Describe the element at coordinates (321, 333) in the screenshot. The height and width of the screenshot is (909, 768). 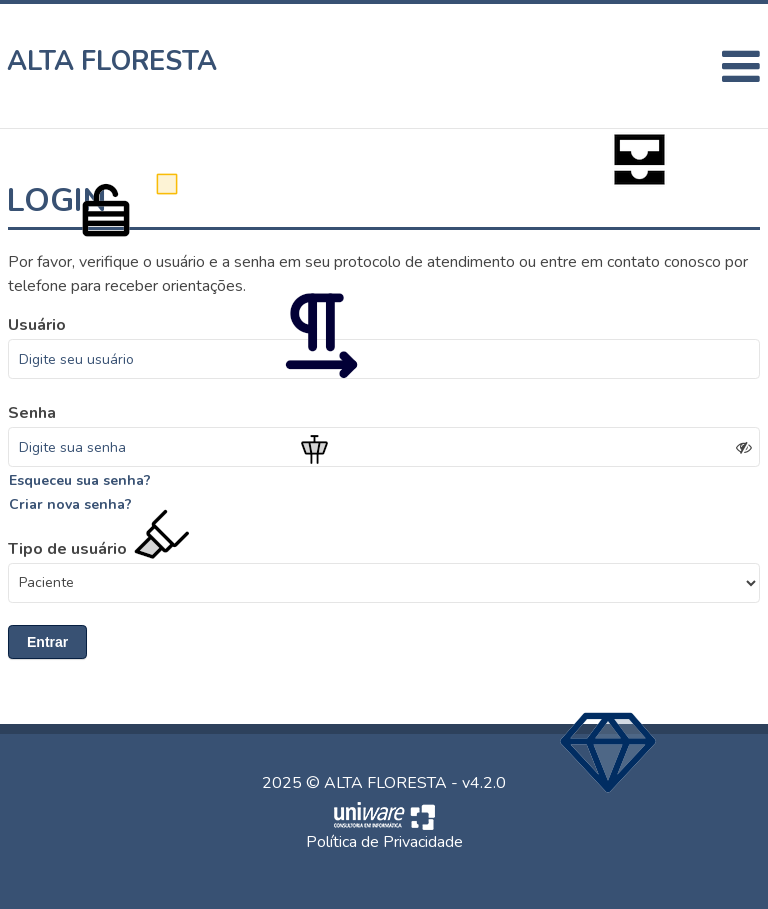
I see `set text direction to left-to-right` at that location.